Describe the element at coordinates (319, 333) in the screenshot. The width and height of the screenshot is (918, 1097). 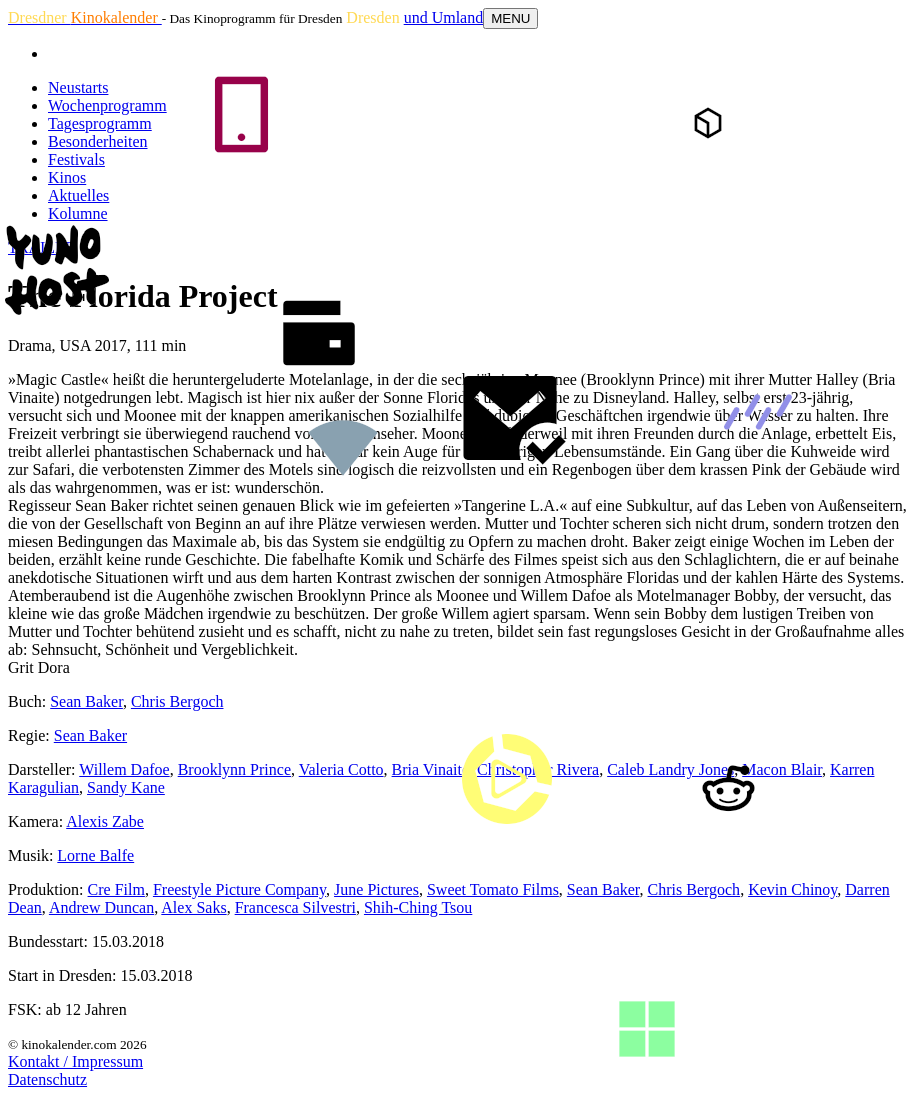
I see `access your digital wallet` at that location.